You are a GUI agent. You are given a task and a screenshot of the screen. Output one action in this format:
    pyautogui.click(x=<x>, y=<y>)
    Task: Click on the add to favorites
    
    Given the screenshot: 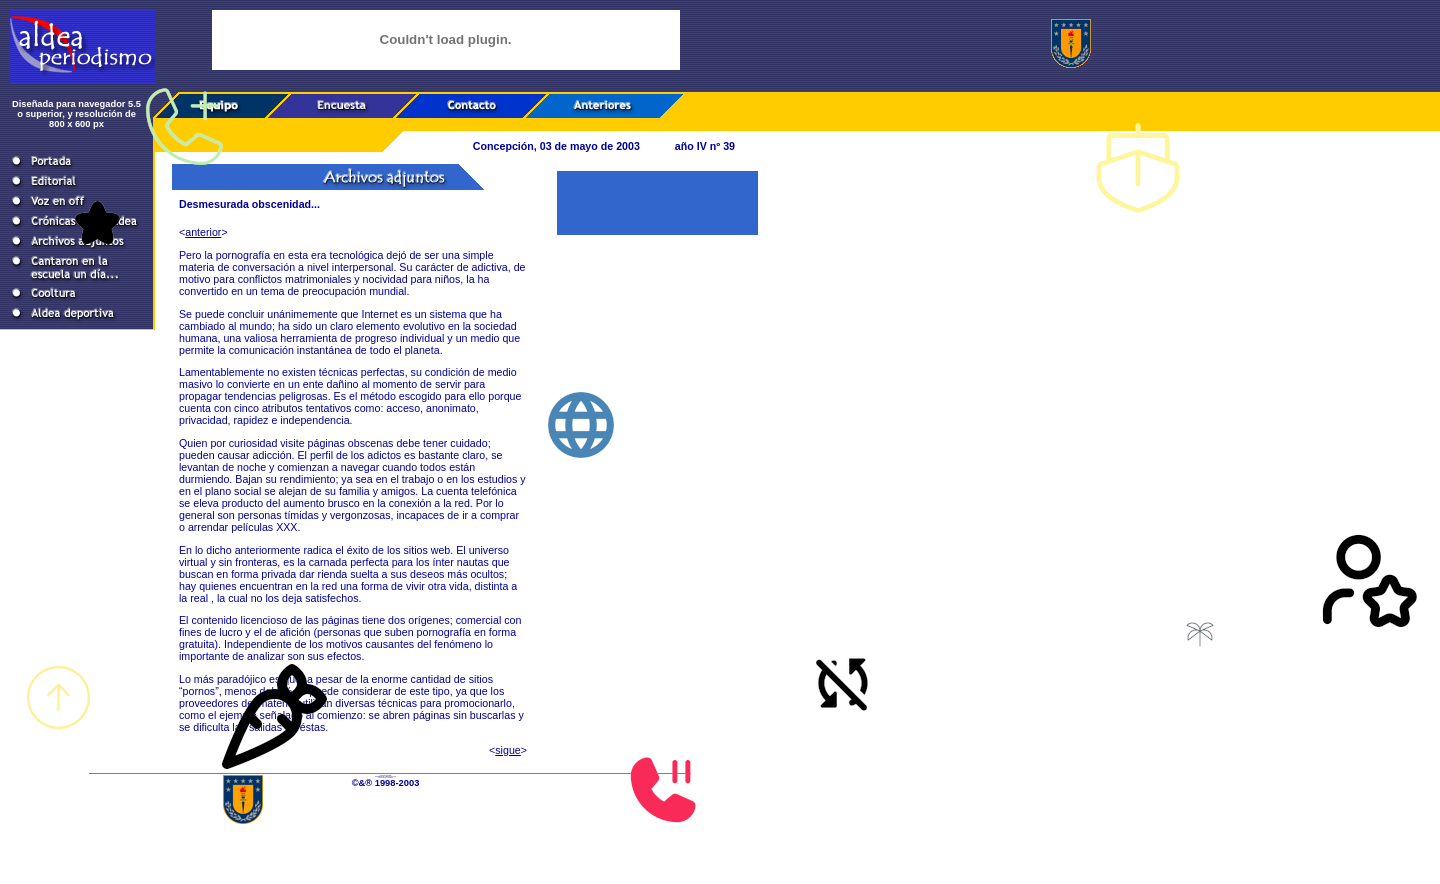 What is the action you would take?
    pyautogui.click(x=97, y=223)
    